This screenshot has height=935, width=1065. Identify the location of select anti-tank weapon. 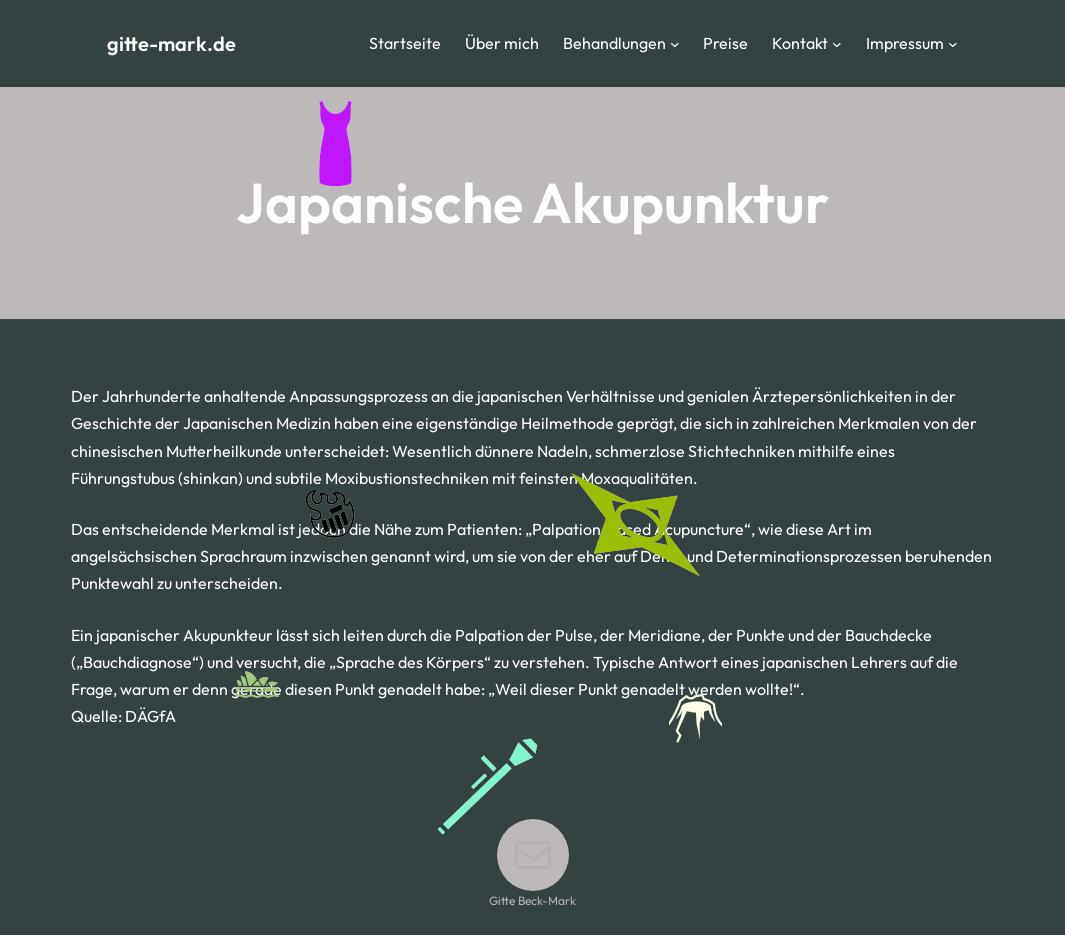
(487, 786).